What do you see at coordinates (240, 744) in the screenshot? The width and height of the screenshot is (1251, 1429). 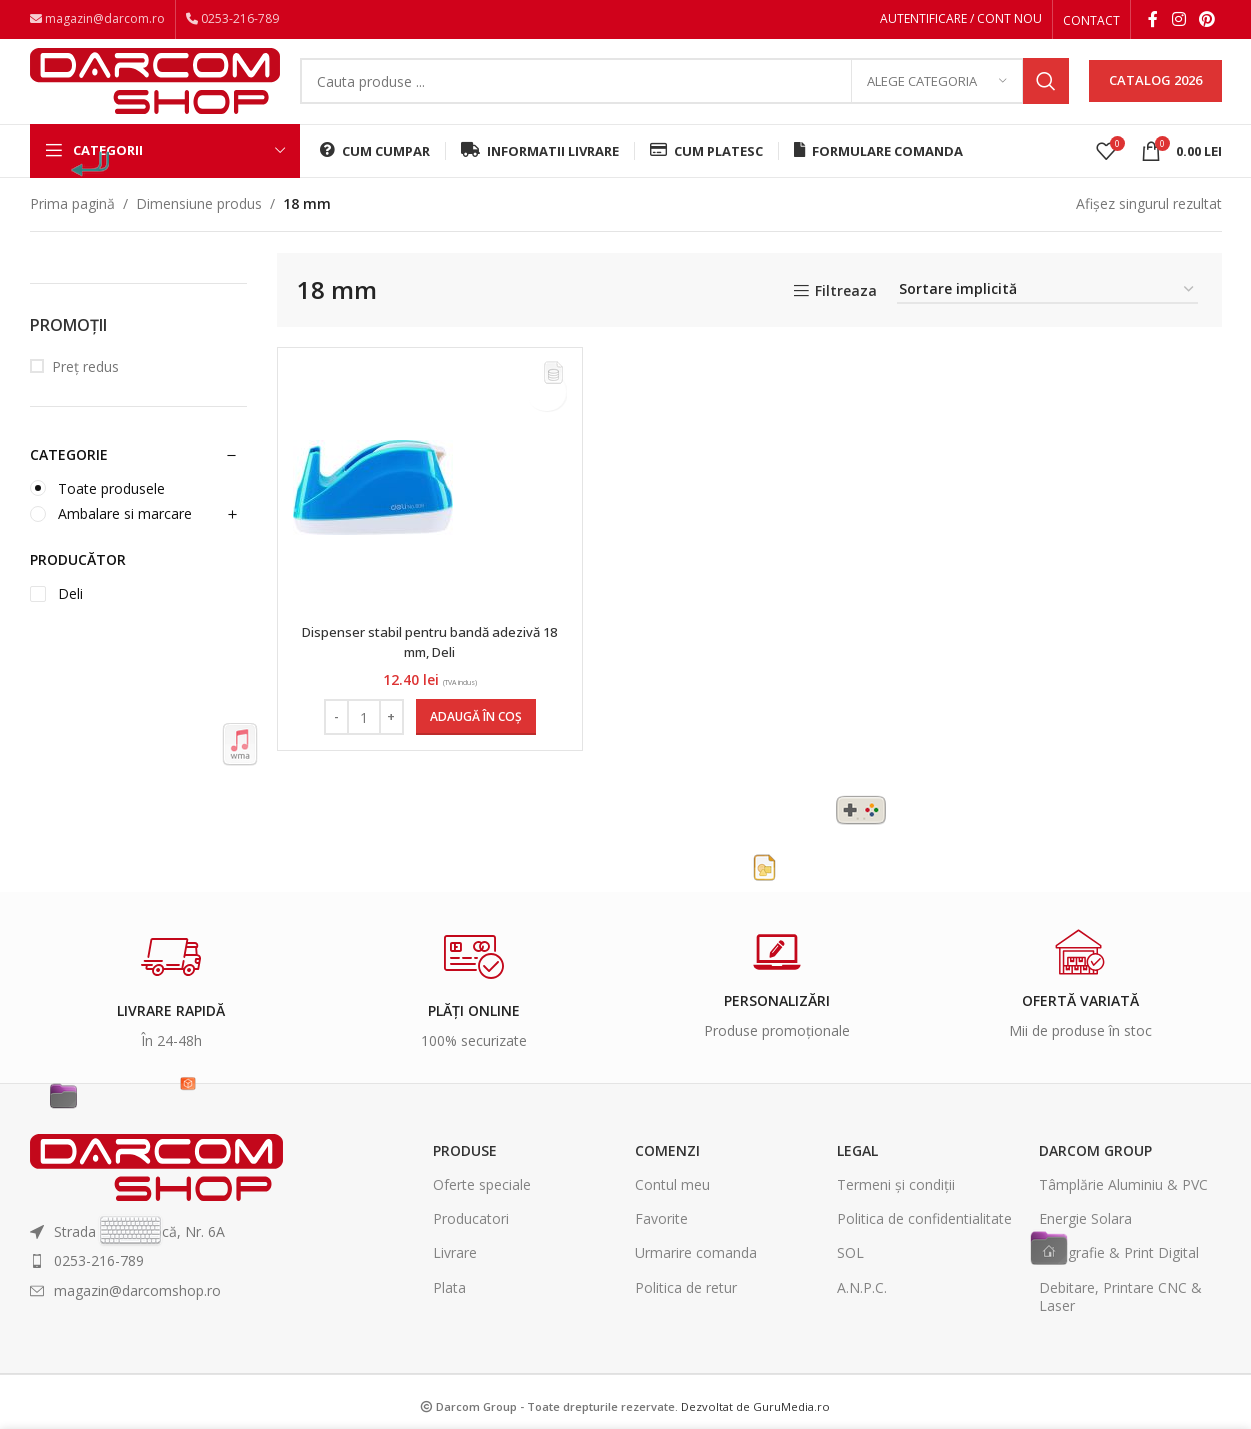 I see `a windows media audio file` at bounding box center [240, 744].